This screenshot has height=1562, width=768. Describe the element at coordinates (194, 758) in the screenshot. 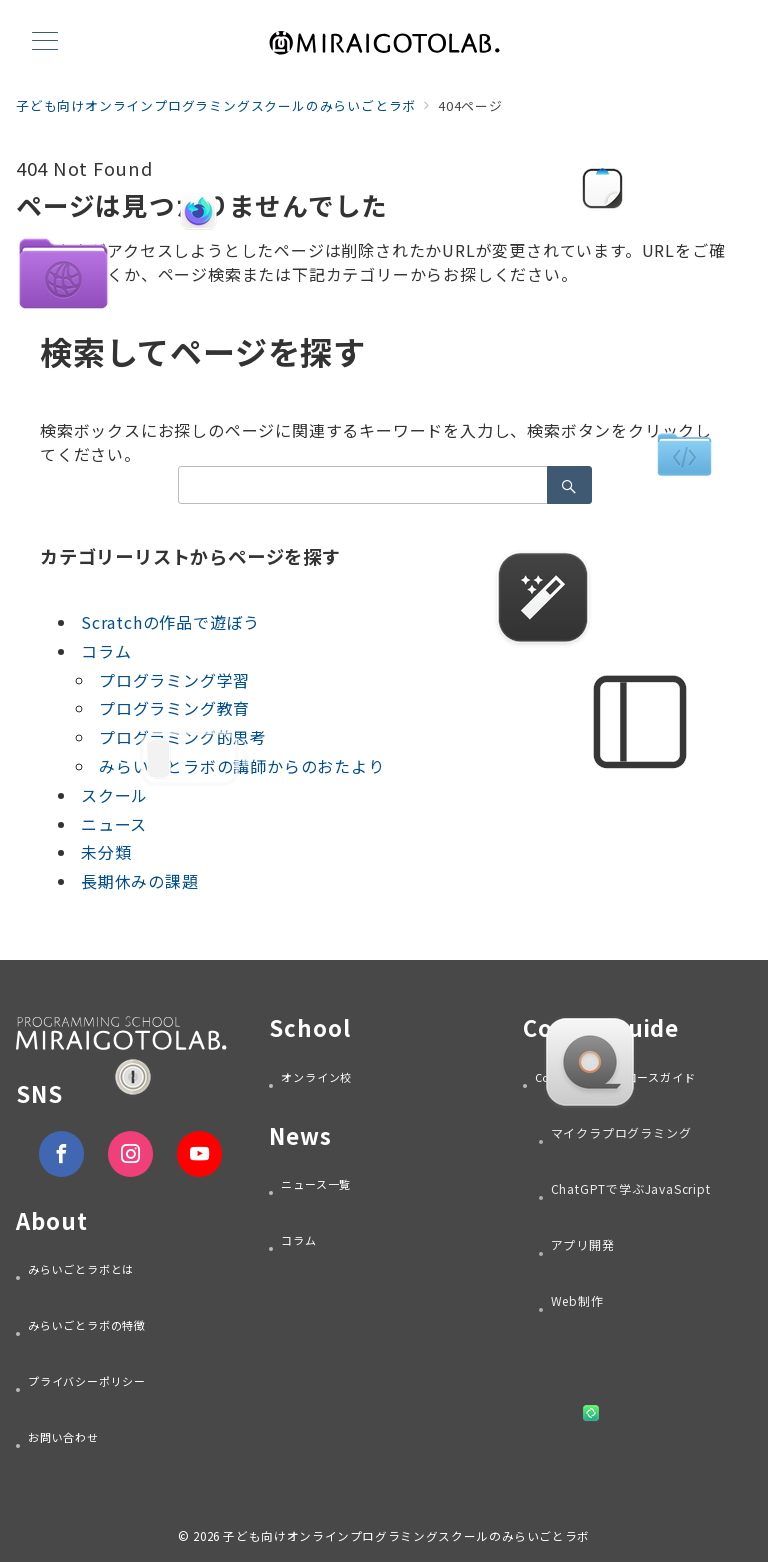

I see `indicates battery is at 20% charge` at that location.